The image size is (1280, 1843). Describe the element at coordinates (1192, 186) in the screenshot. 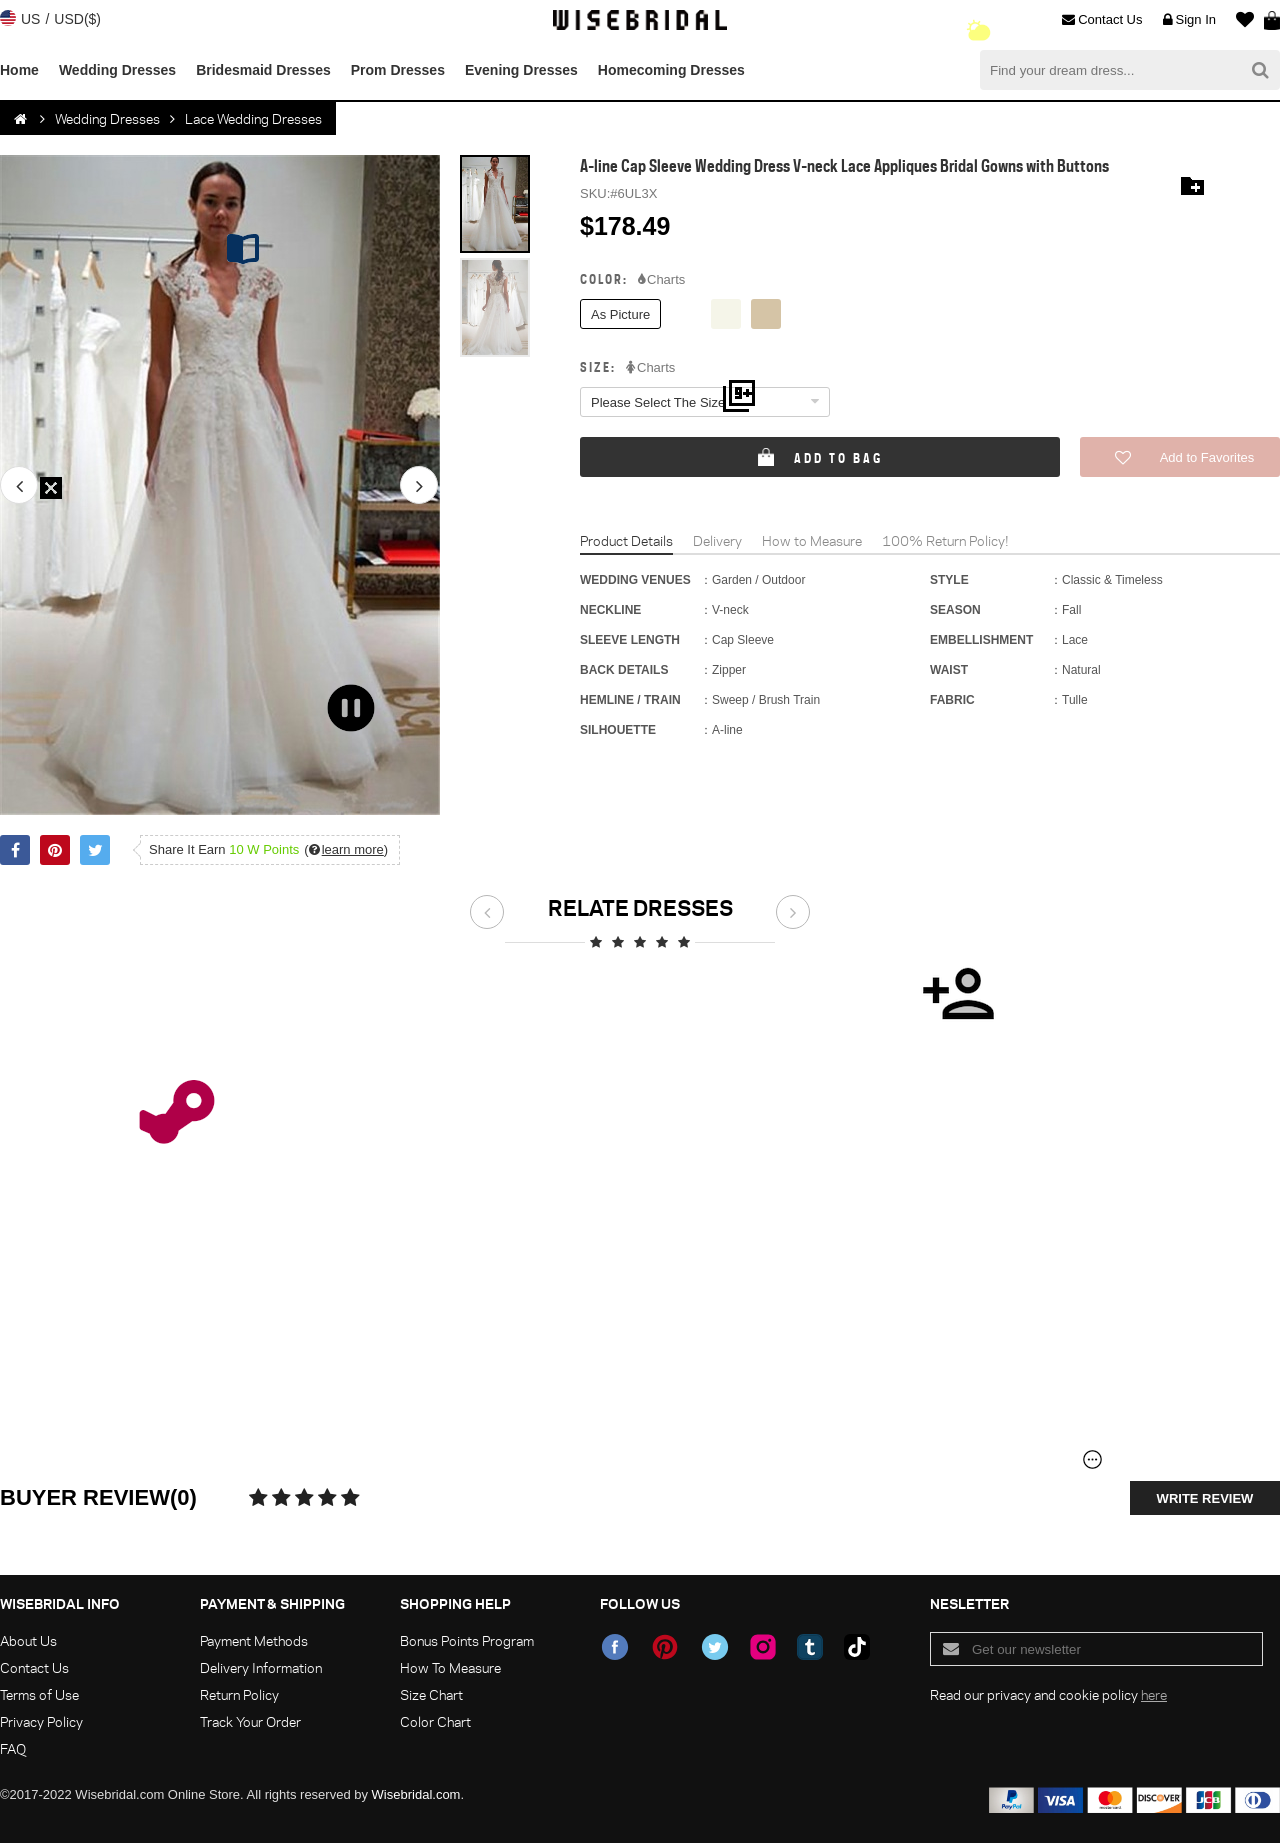

I see `create a new folder` at that location.